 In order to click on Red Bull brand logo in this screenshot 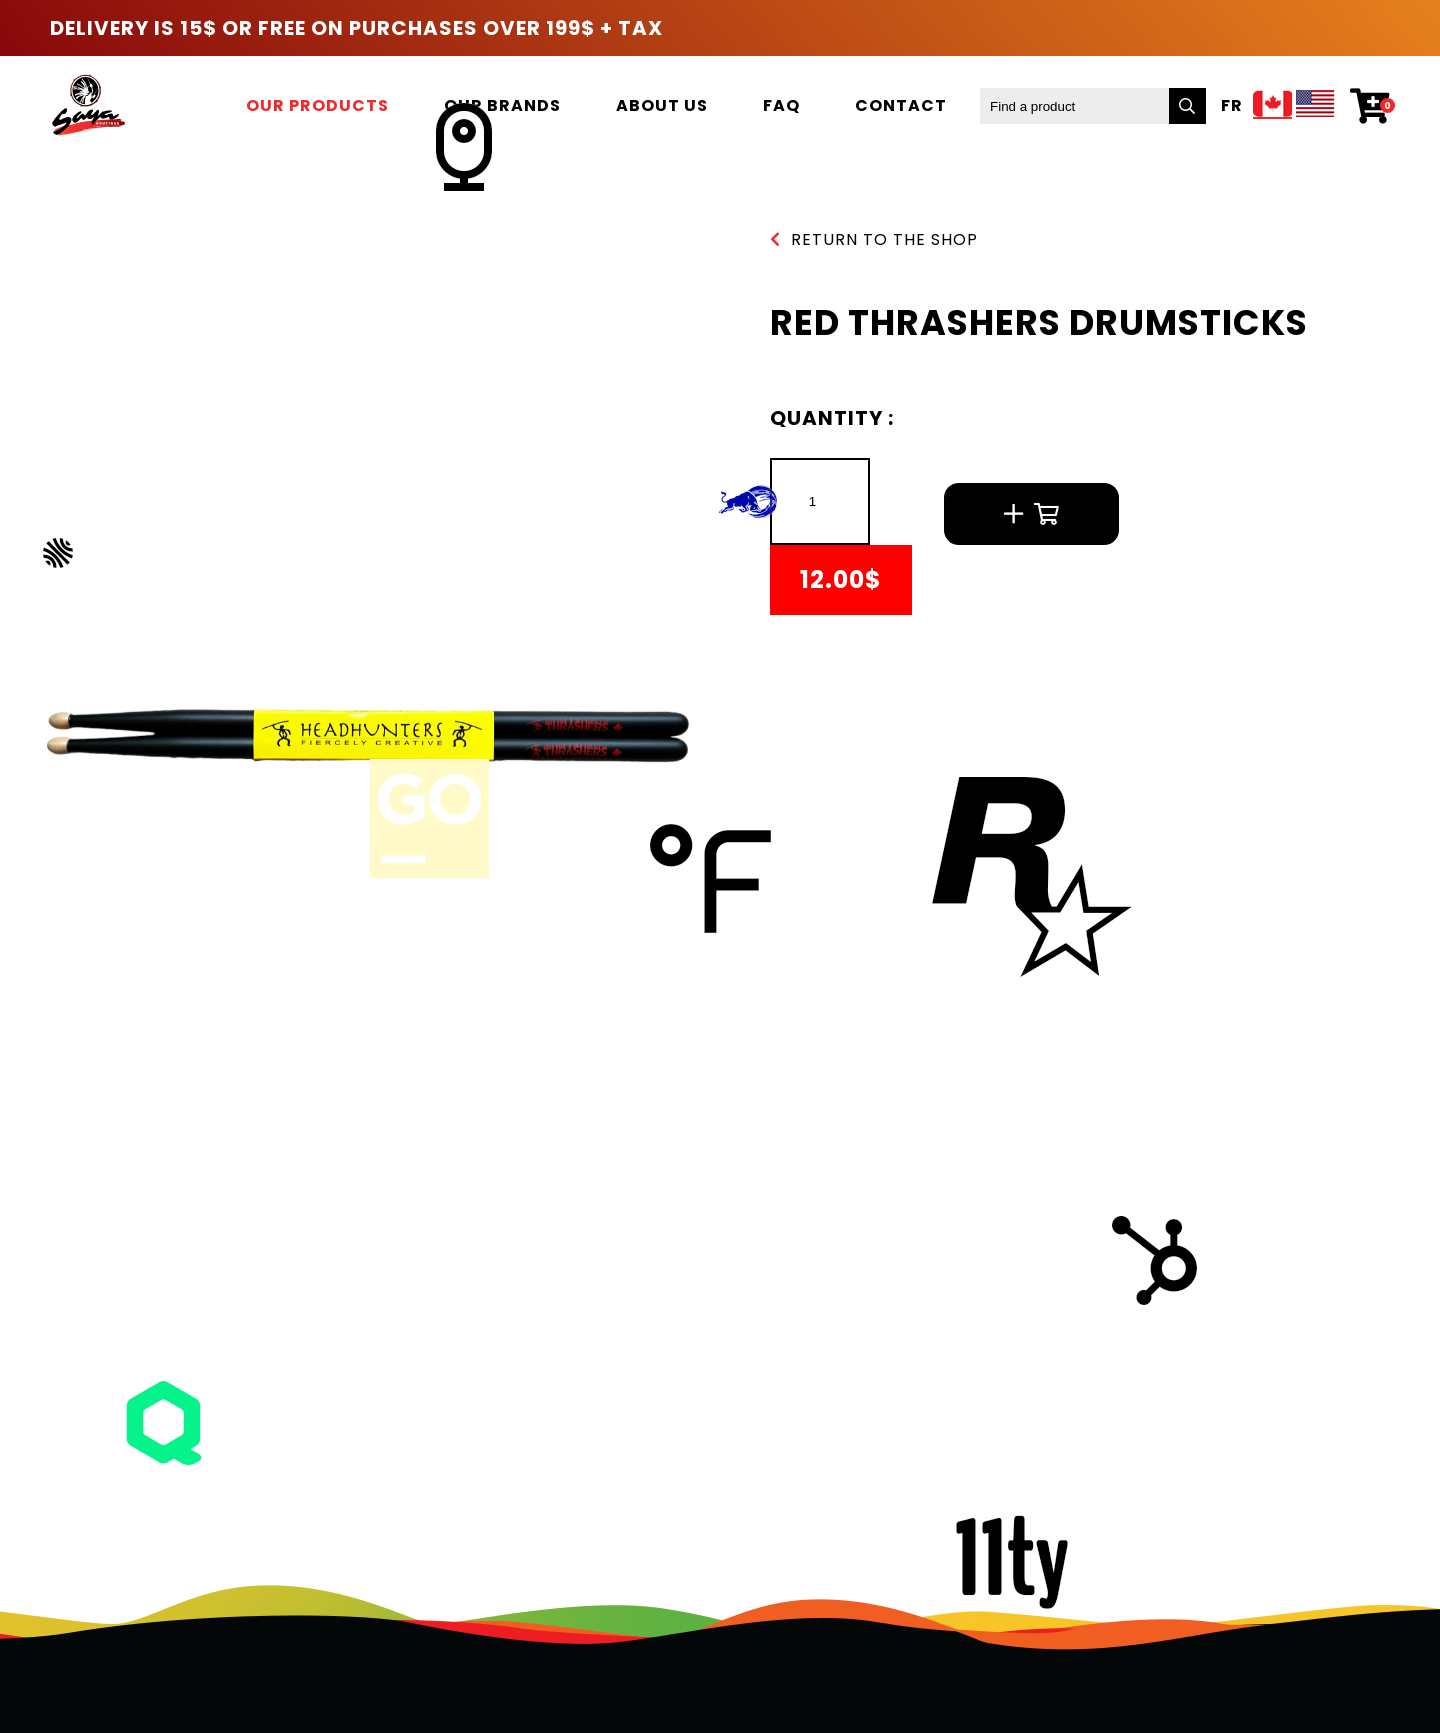, I will do `click(748, 502)`.